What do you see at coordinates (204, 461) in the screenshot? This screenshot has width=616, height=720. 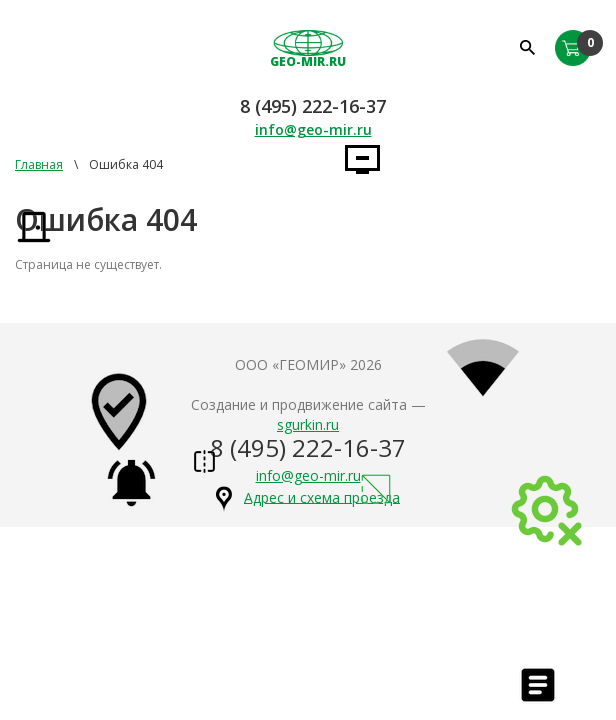 I see `flip image horizontally` at bounding box center [204, 461].